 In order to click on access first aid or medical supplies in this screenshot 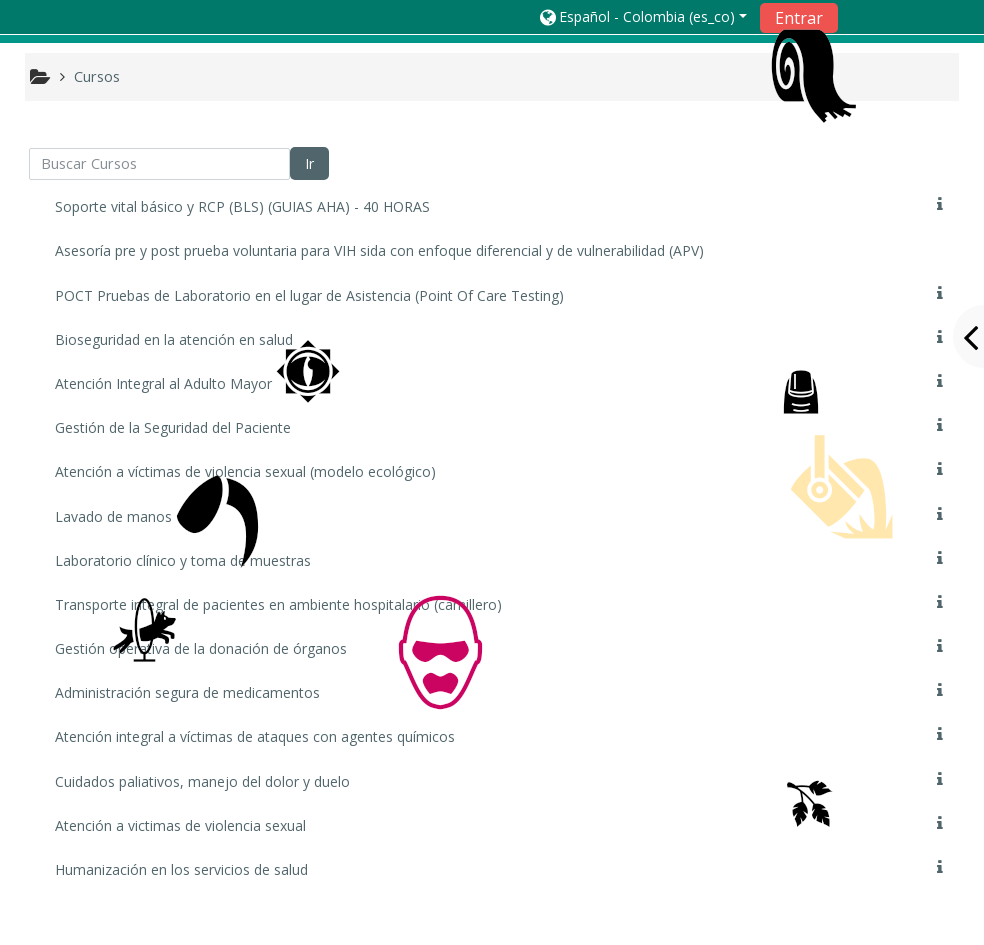, I will do `click(811, 76)`.